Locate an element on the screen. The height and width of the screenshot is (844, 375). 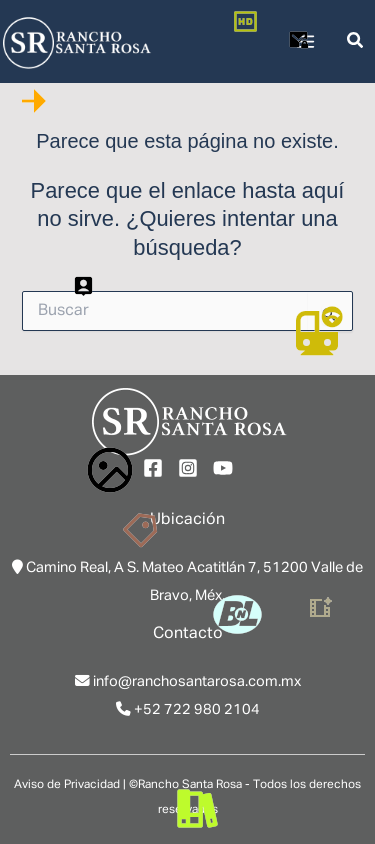
access your library or collection is located at coordinates (196, 808).